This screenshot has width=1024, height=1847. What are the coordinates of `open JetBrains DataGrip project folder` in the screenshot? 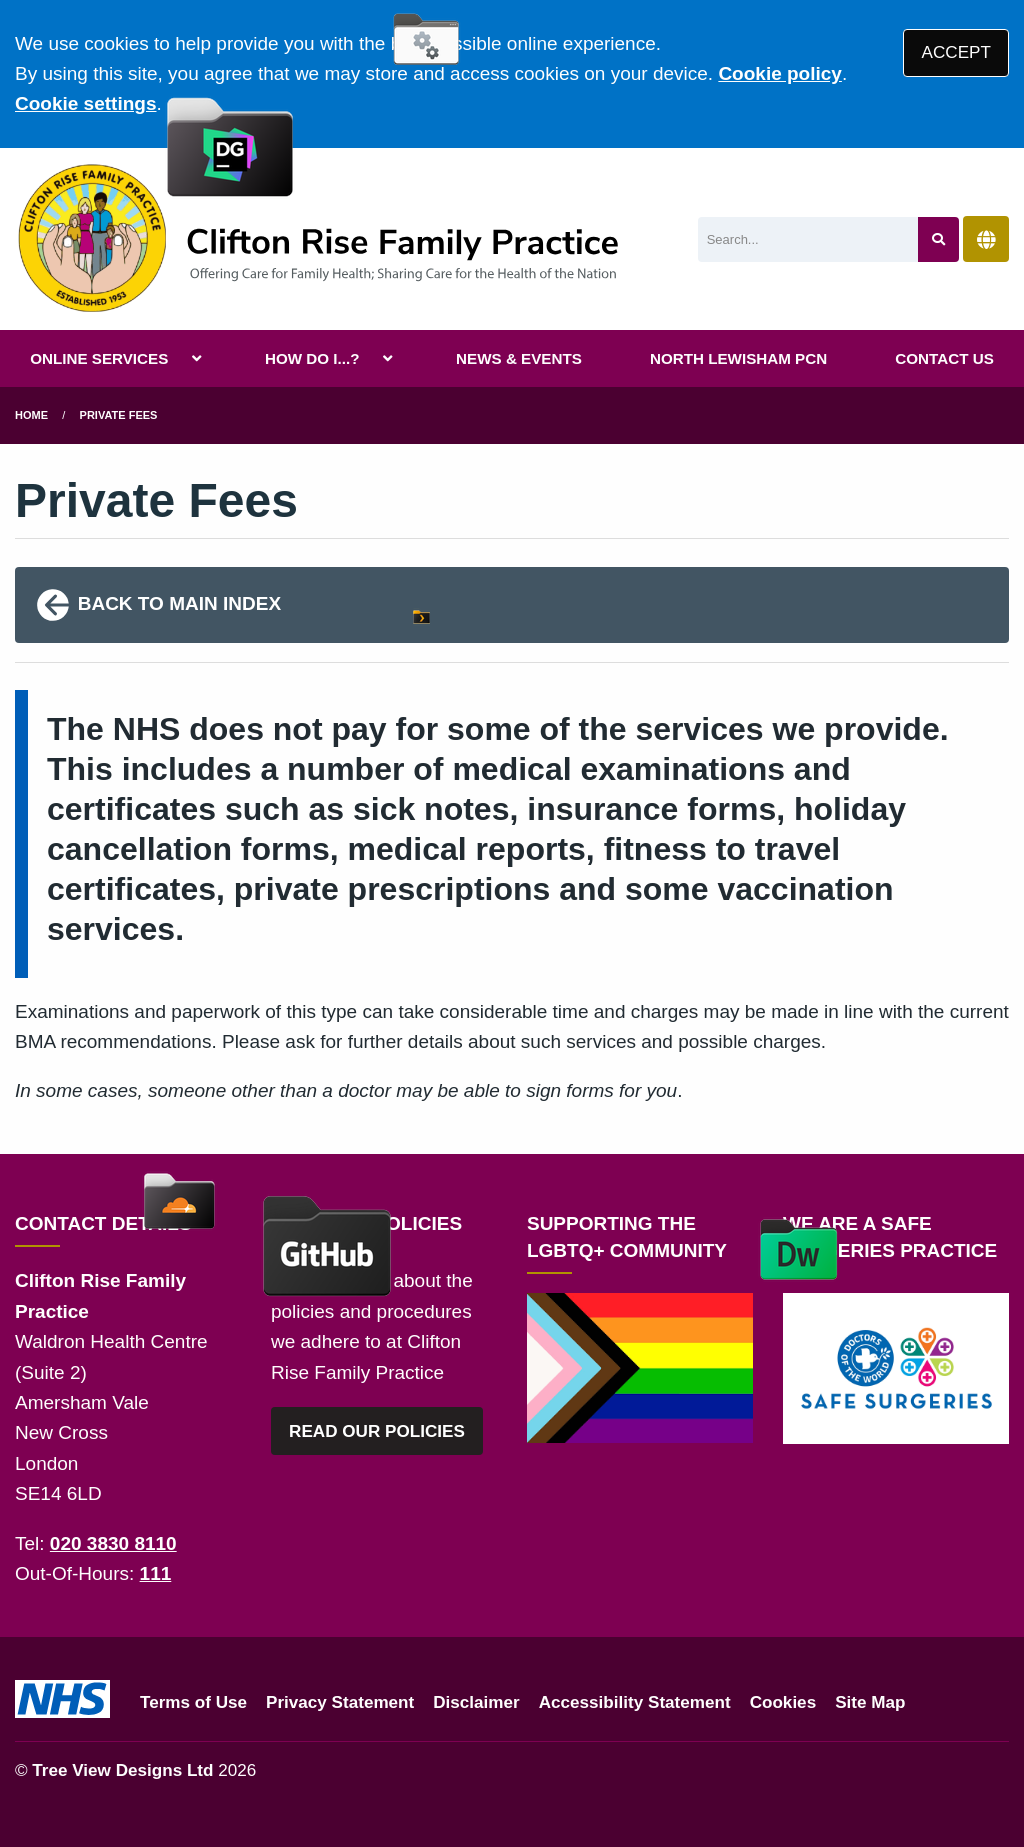 It's located at (229, 150).